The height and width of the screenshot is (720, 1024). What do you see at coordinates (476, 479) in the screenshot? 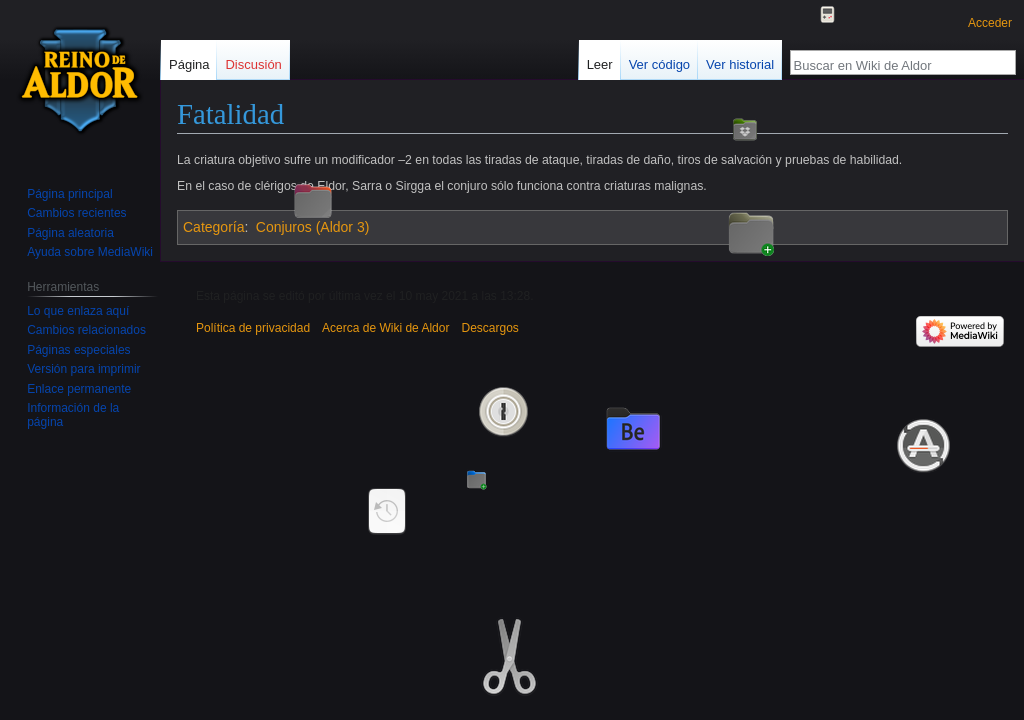
I see `create a new folder` at bounding box center [476, 479].